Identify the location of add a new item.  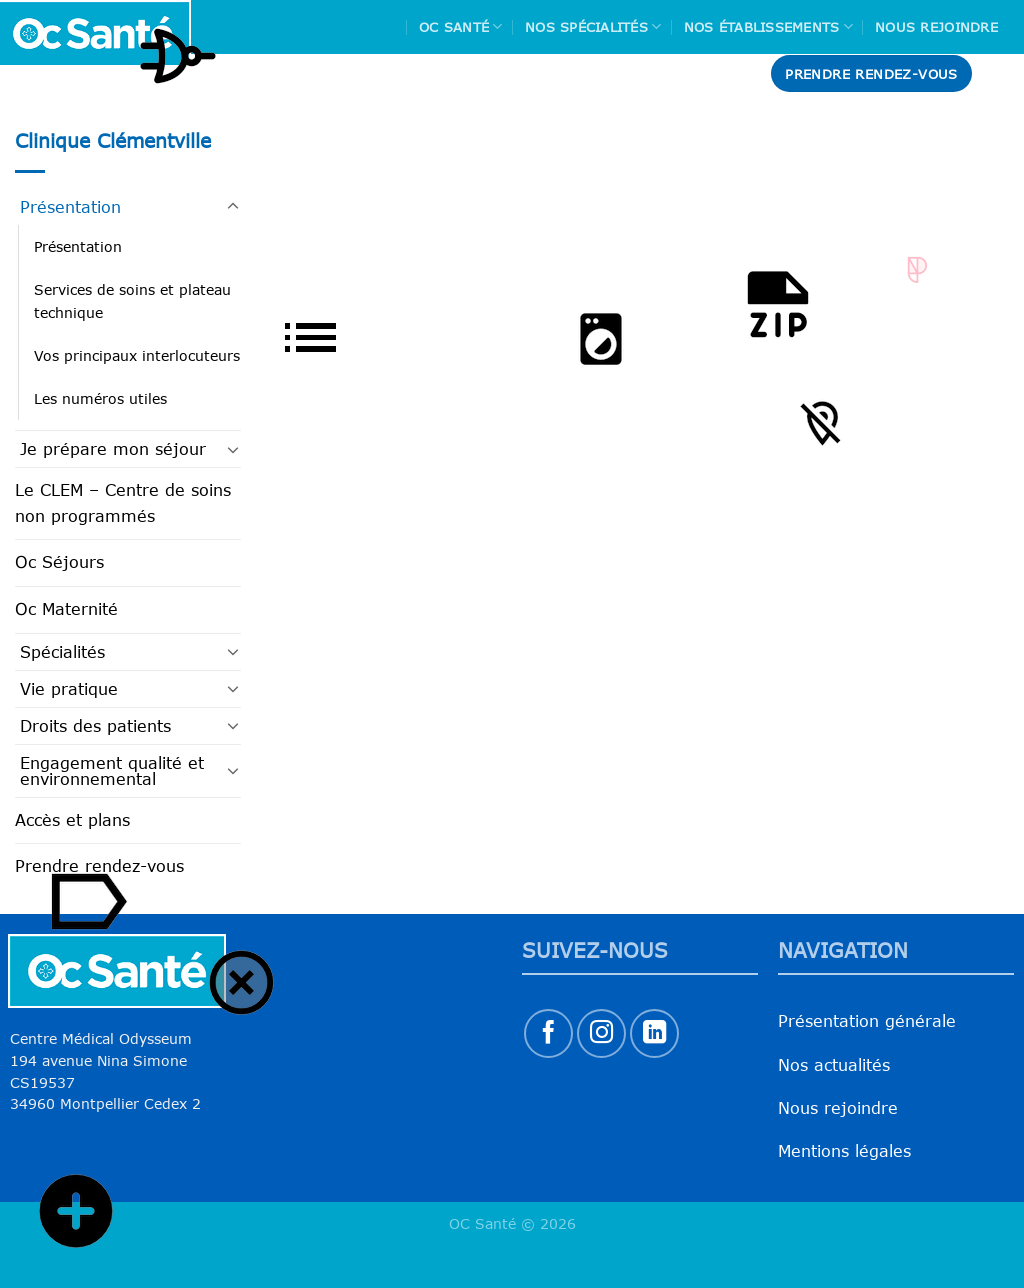
(76, 1211).